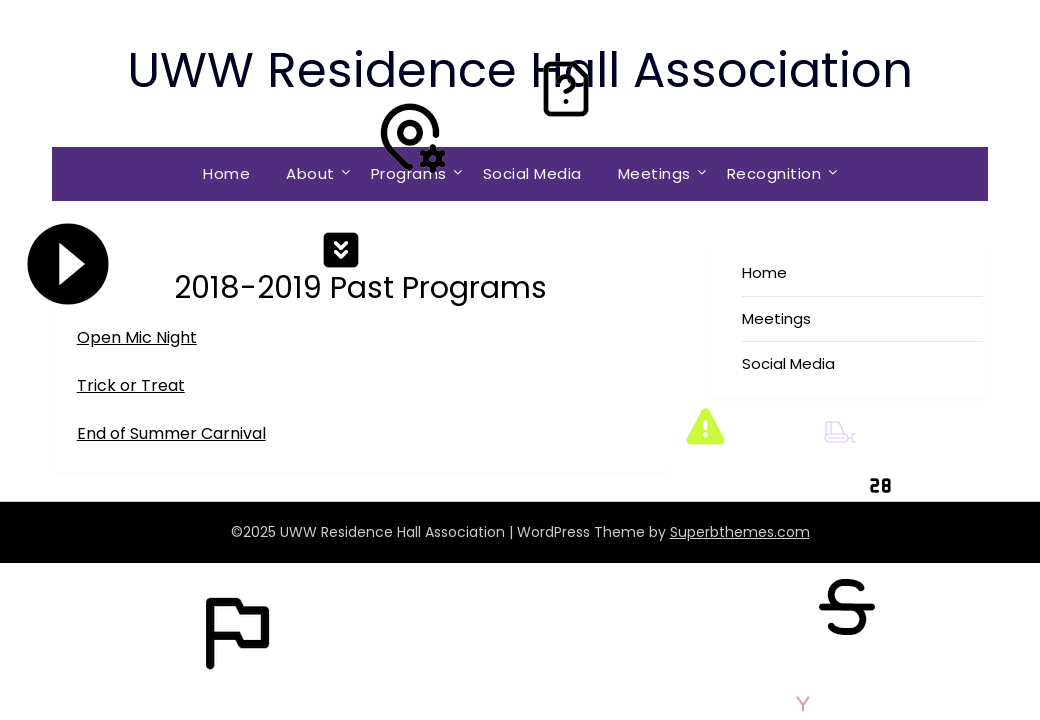  Describe the element at coordinates (705, 427) in the screenshot. I see `indicates a warning or important alert` at that location.